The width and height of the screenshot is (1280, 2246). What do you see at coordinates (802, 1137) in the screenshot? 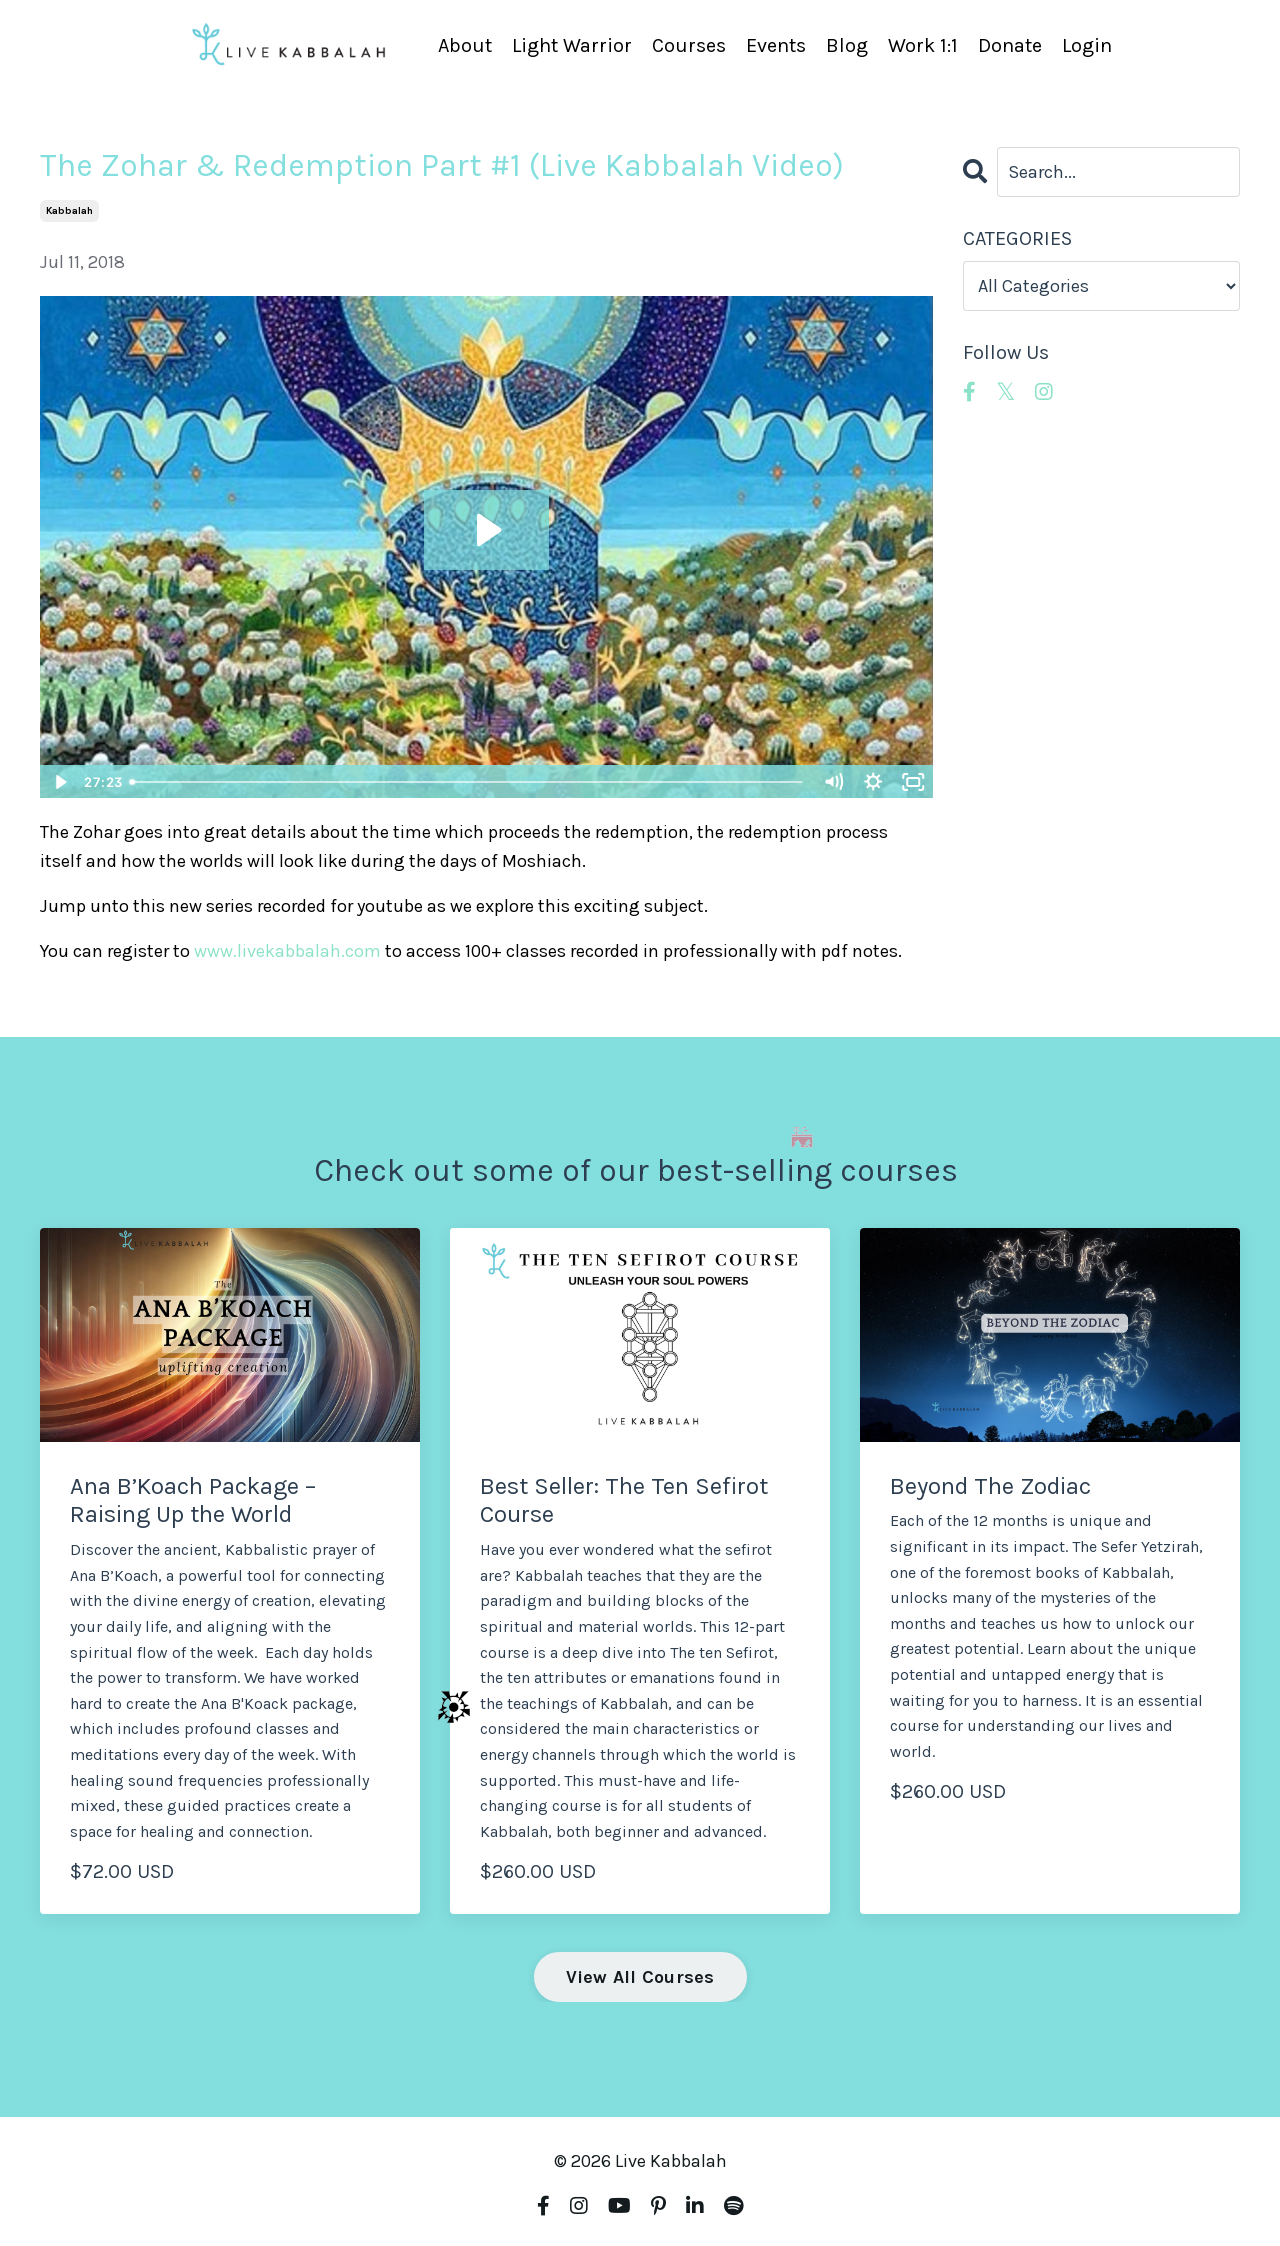
I see `activate evasion ability in gameplay` at bounding box center [802, 1137].